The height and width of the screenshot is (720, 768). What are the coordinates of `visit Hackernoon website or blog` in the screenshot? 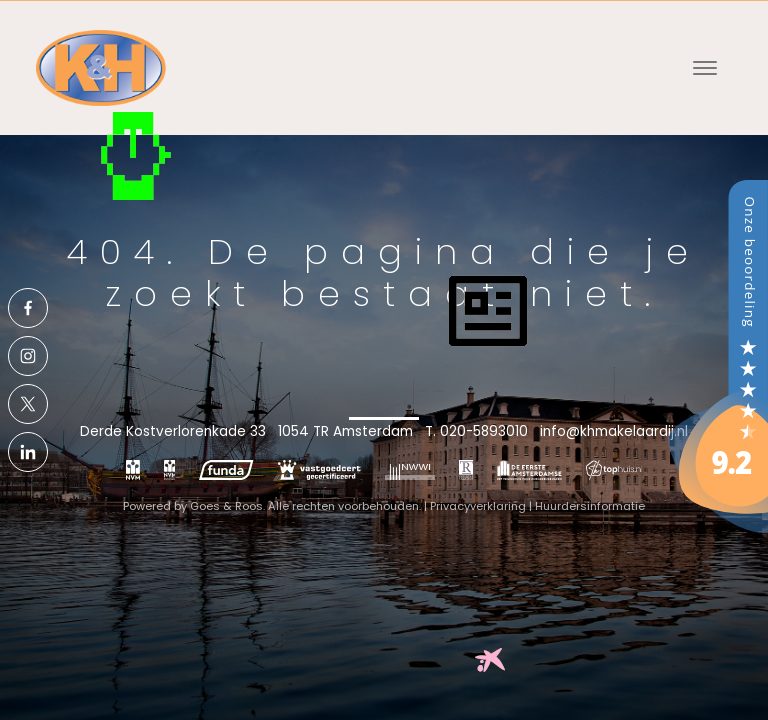 It's located at (136, 156).